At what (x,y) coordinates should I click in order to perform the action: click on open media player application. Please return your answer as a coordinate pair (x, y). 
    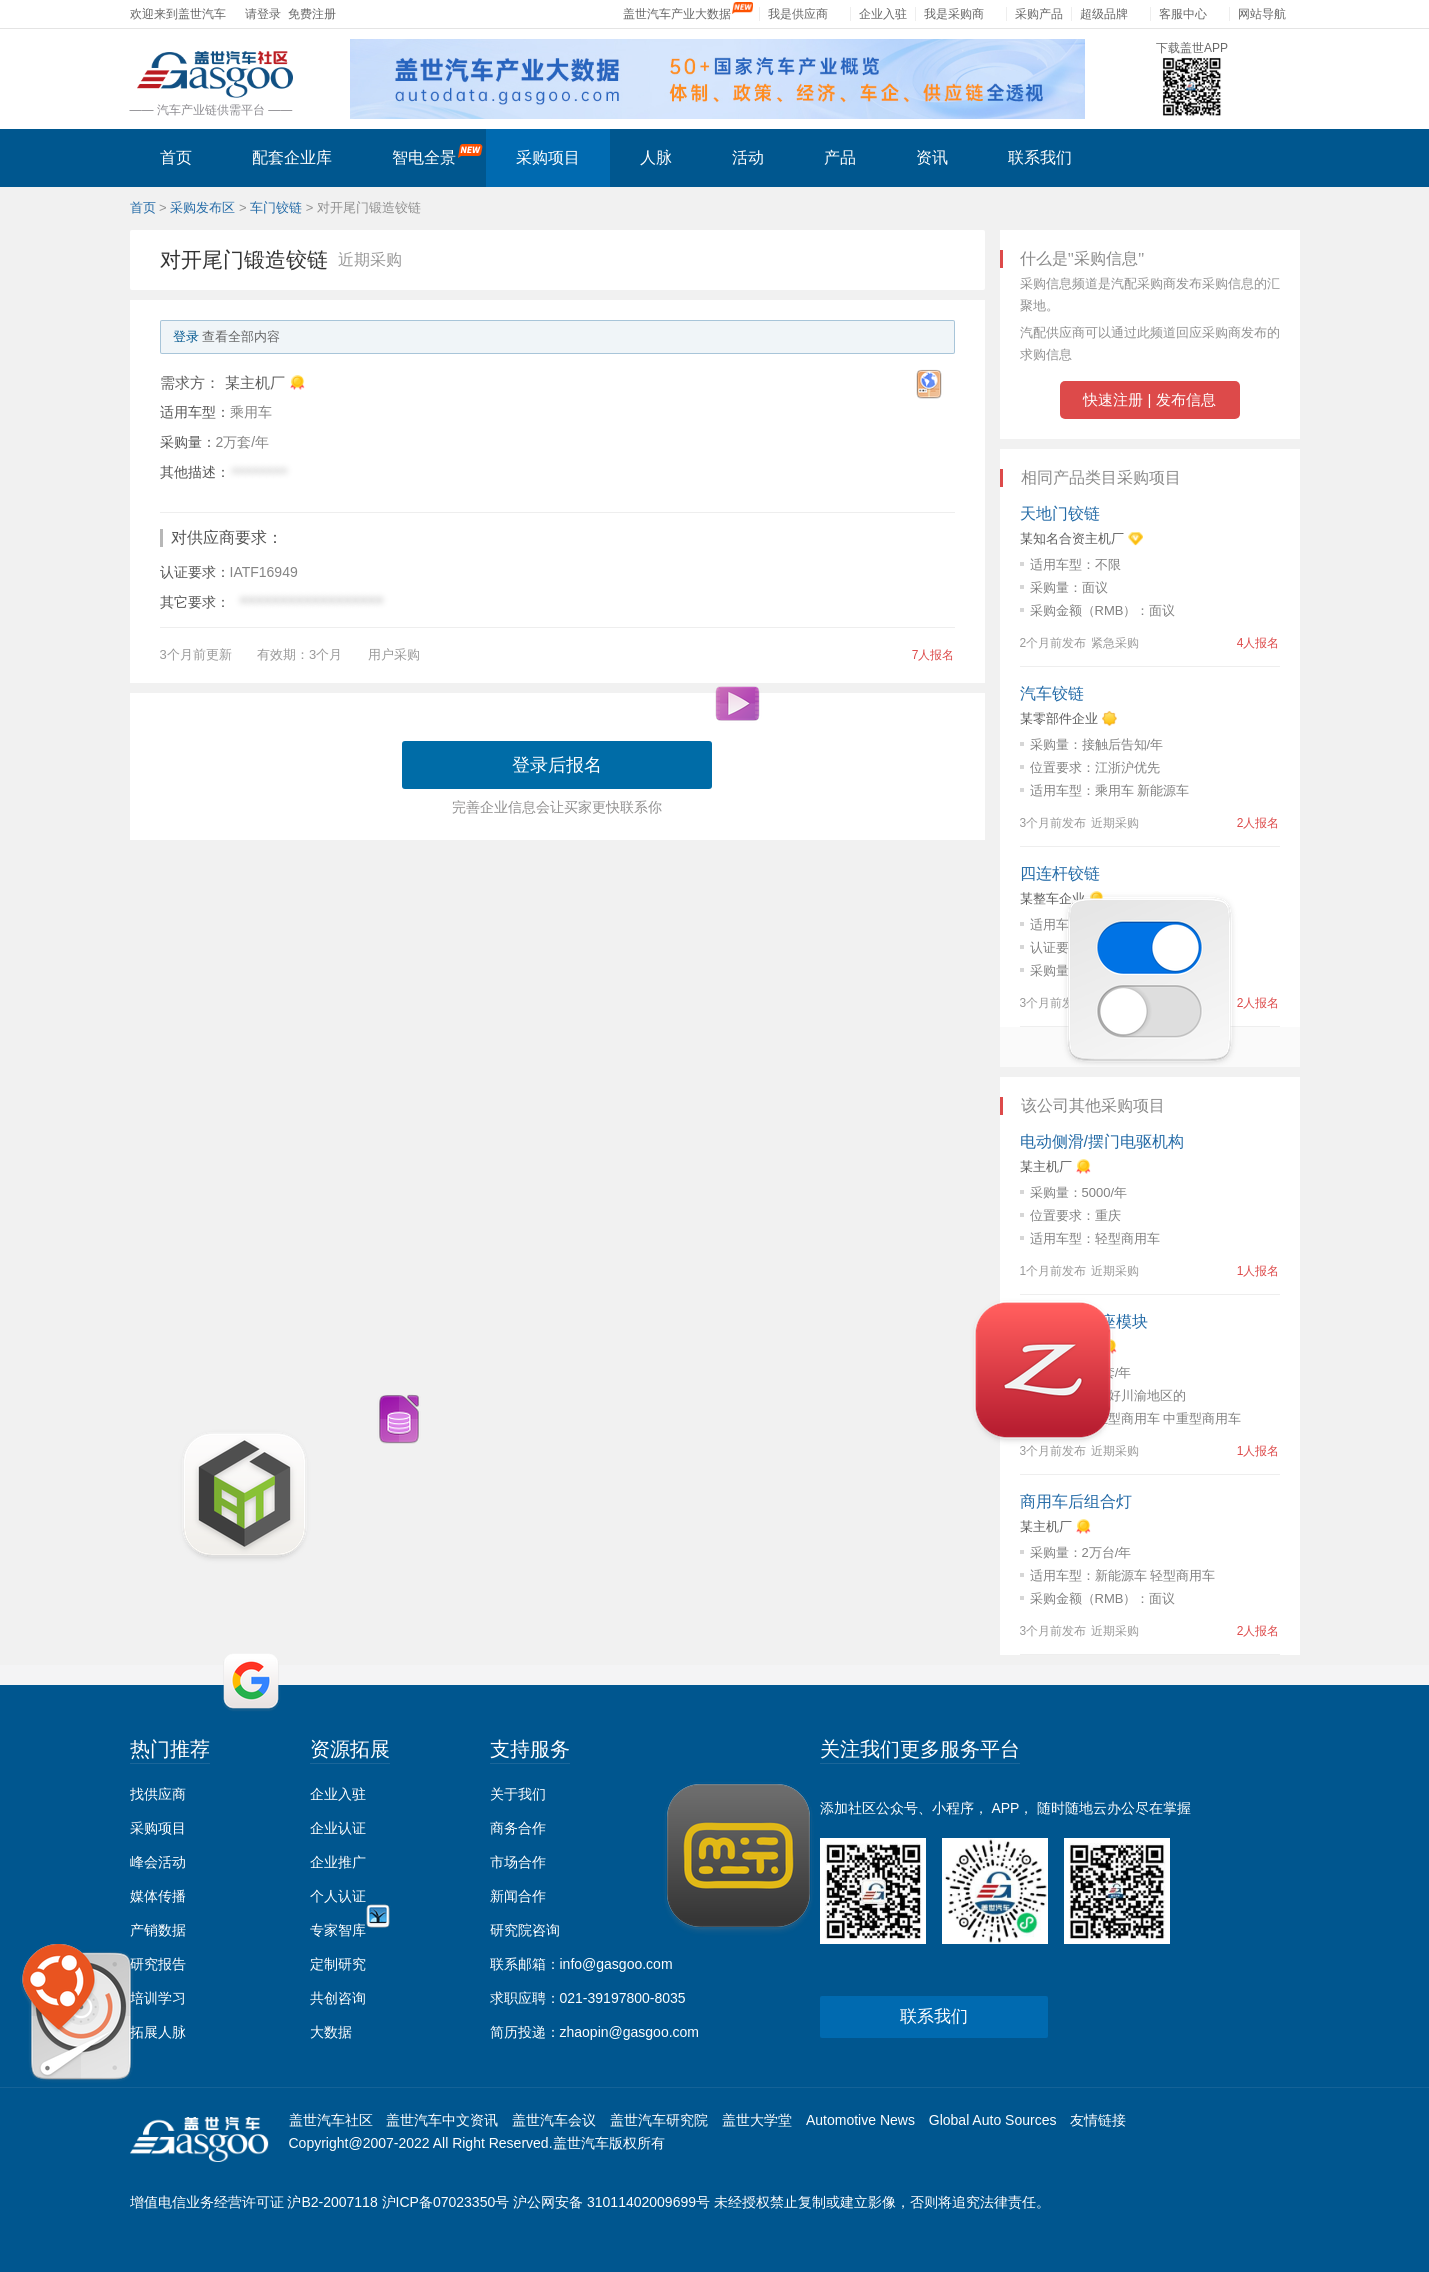
    Looking at the image, I should click on (737, 703).